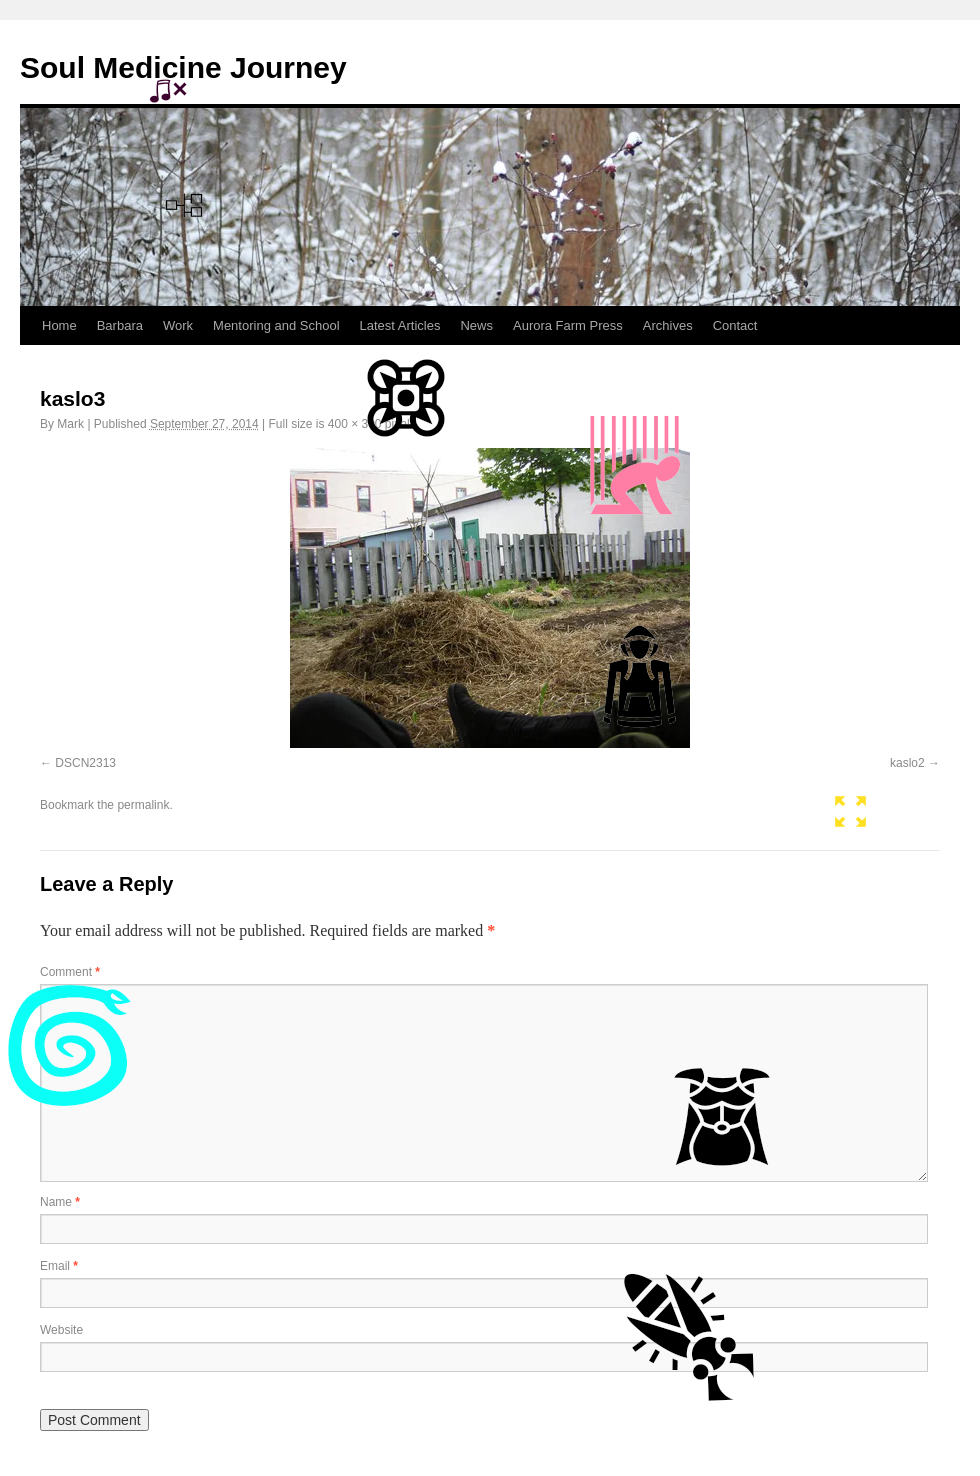  What do you see at coordinates (169, 89) in the screenshot?
I see `mute music or audio` at bounding box center [169, 89].